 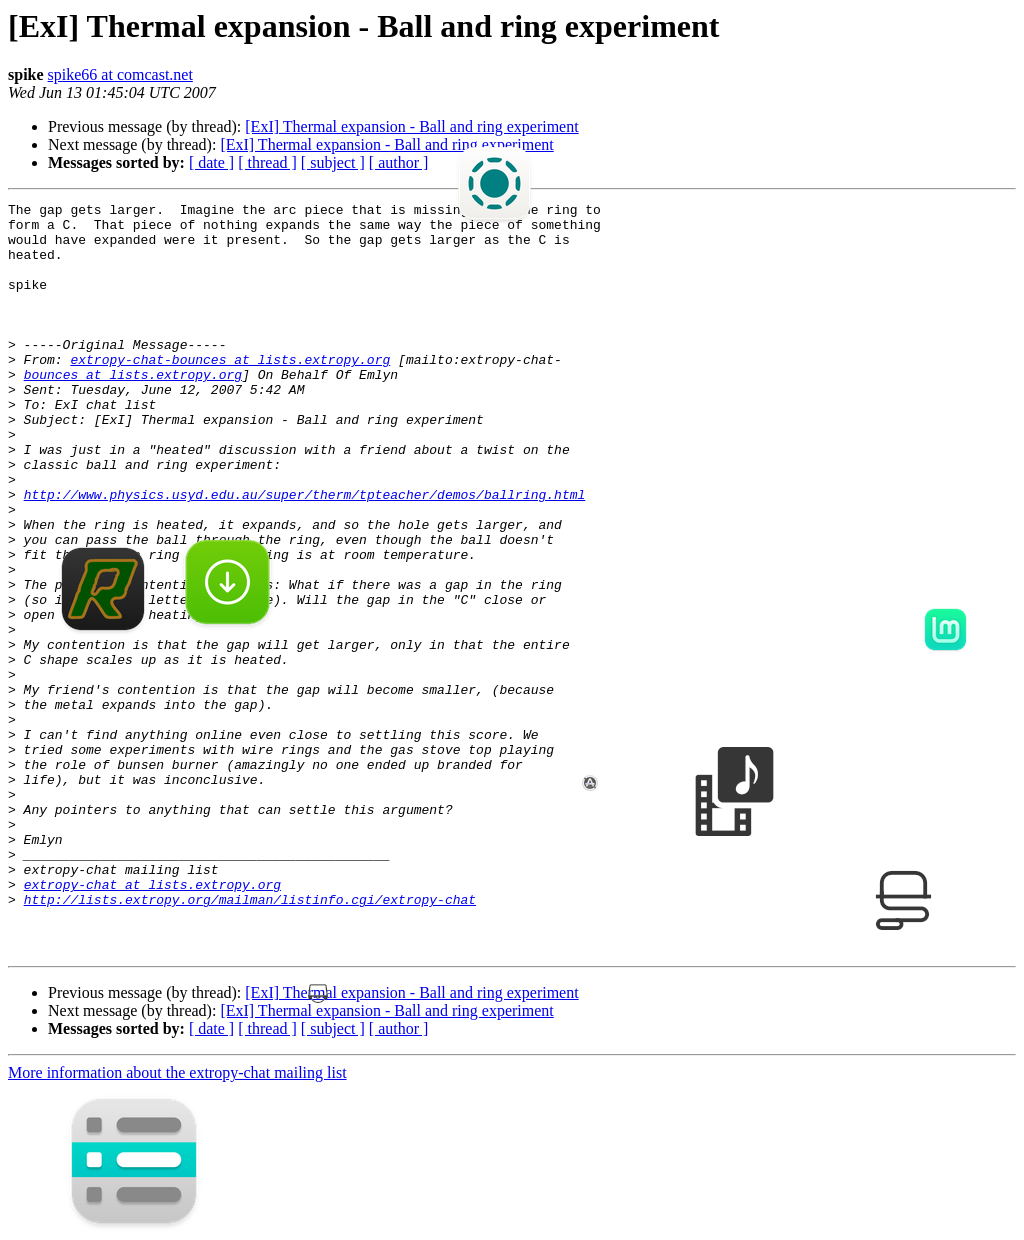 I want to click on launch Command & Conquer: Red Alert 2, so click(x=103, y=589).